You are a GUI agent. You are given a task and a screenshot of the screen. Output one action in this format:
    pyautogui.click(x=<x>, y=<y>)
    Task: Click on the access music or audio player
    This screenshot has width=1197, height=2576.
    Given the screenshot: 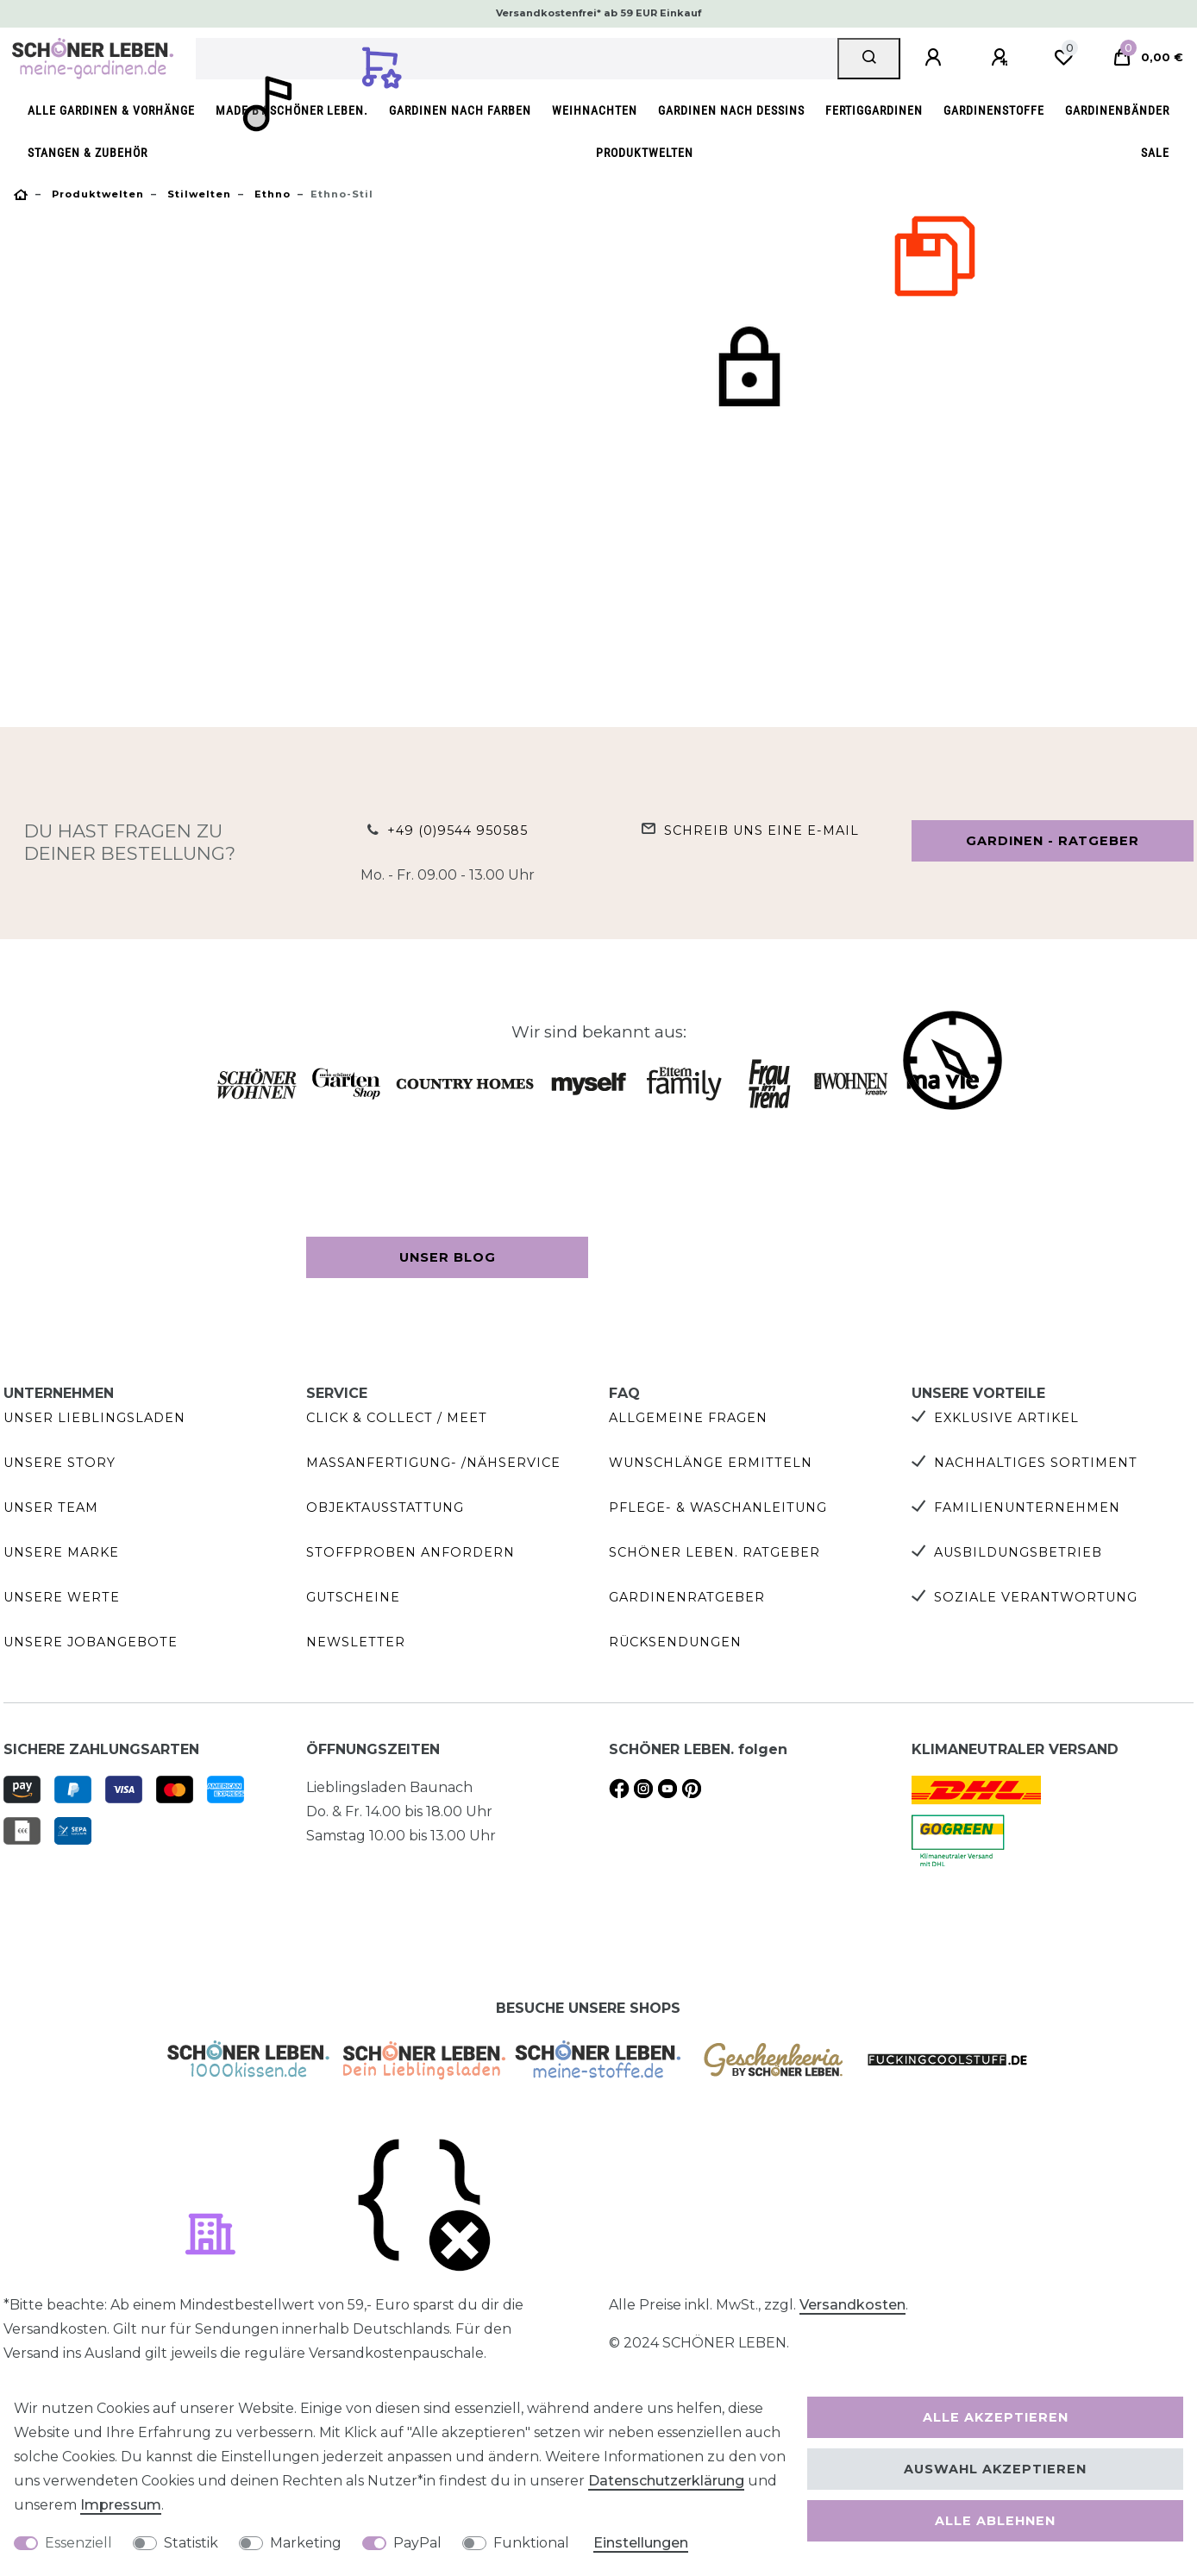 What is the action you would take?
    pyautogui.click(x=267, y=103)
    